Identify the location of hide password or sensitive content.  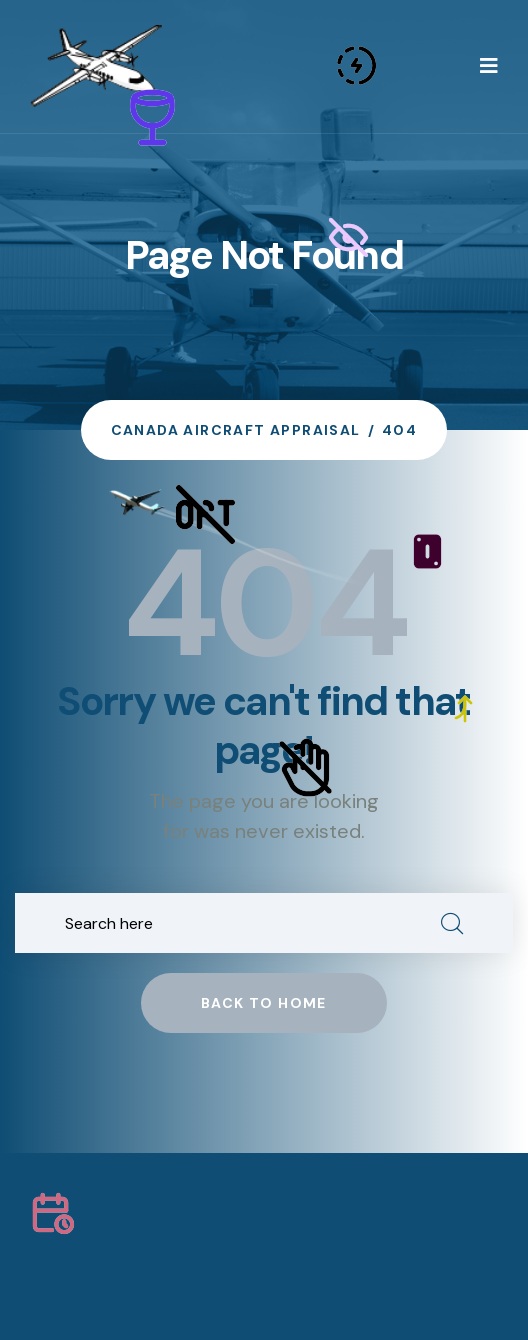
(348, 237).